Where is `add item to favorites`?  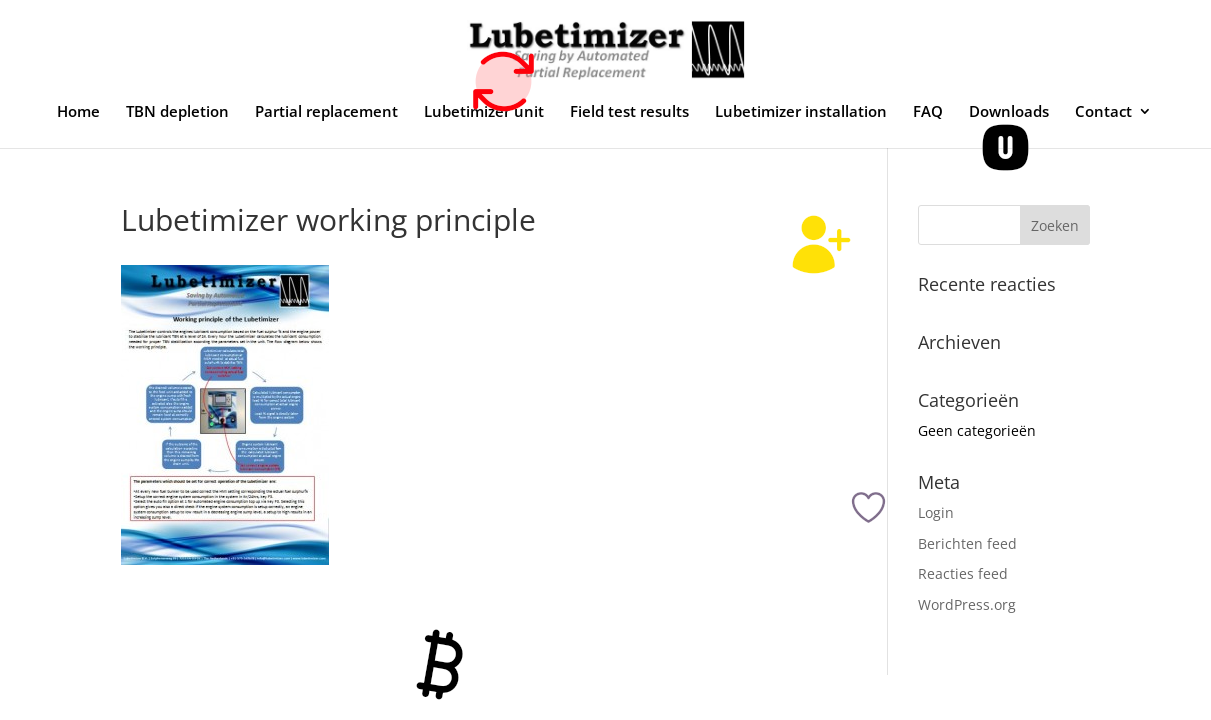 add item to favorites is located at coordinates (868, 507).